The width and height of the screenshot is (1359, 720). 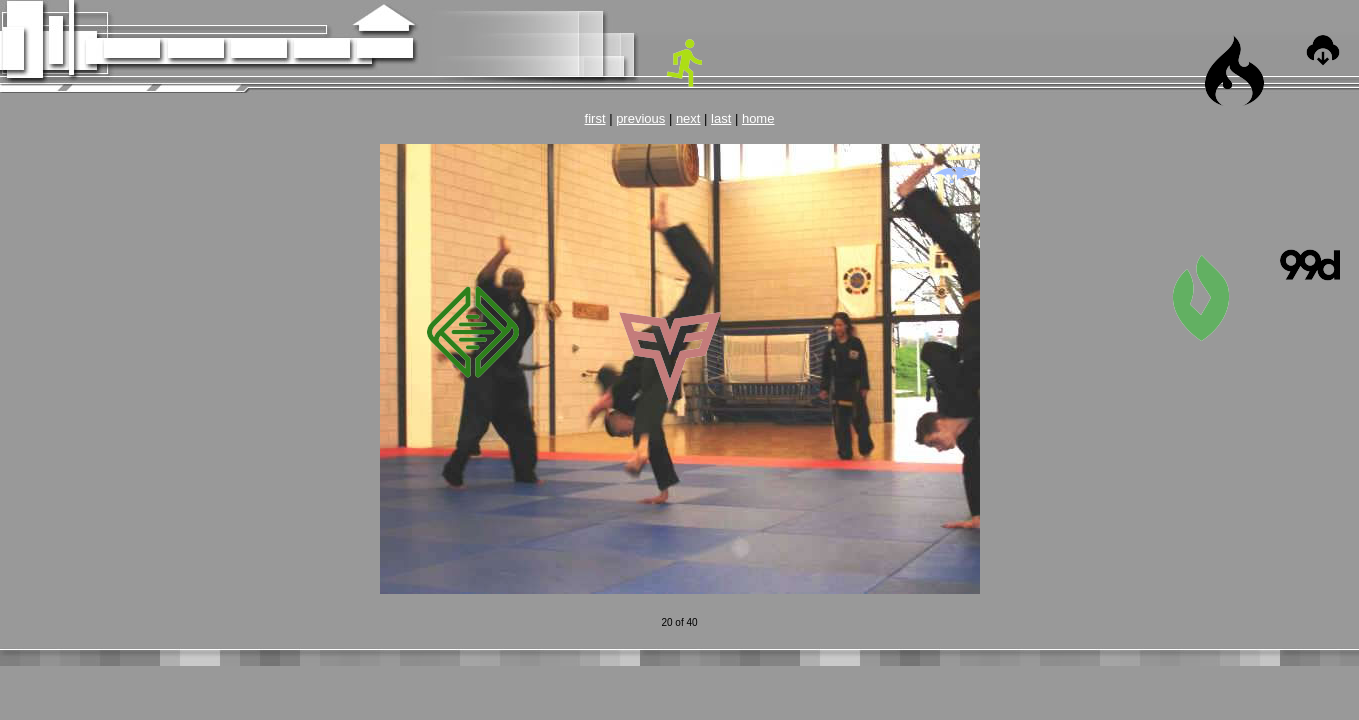 I want to click on open the Local app, so click(x=473, y=332).